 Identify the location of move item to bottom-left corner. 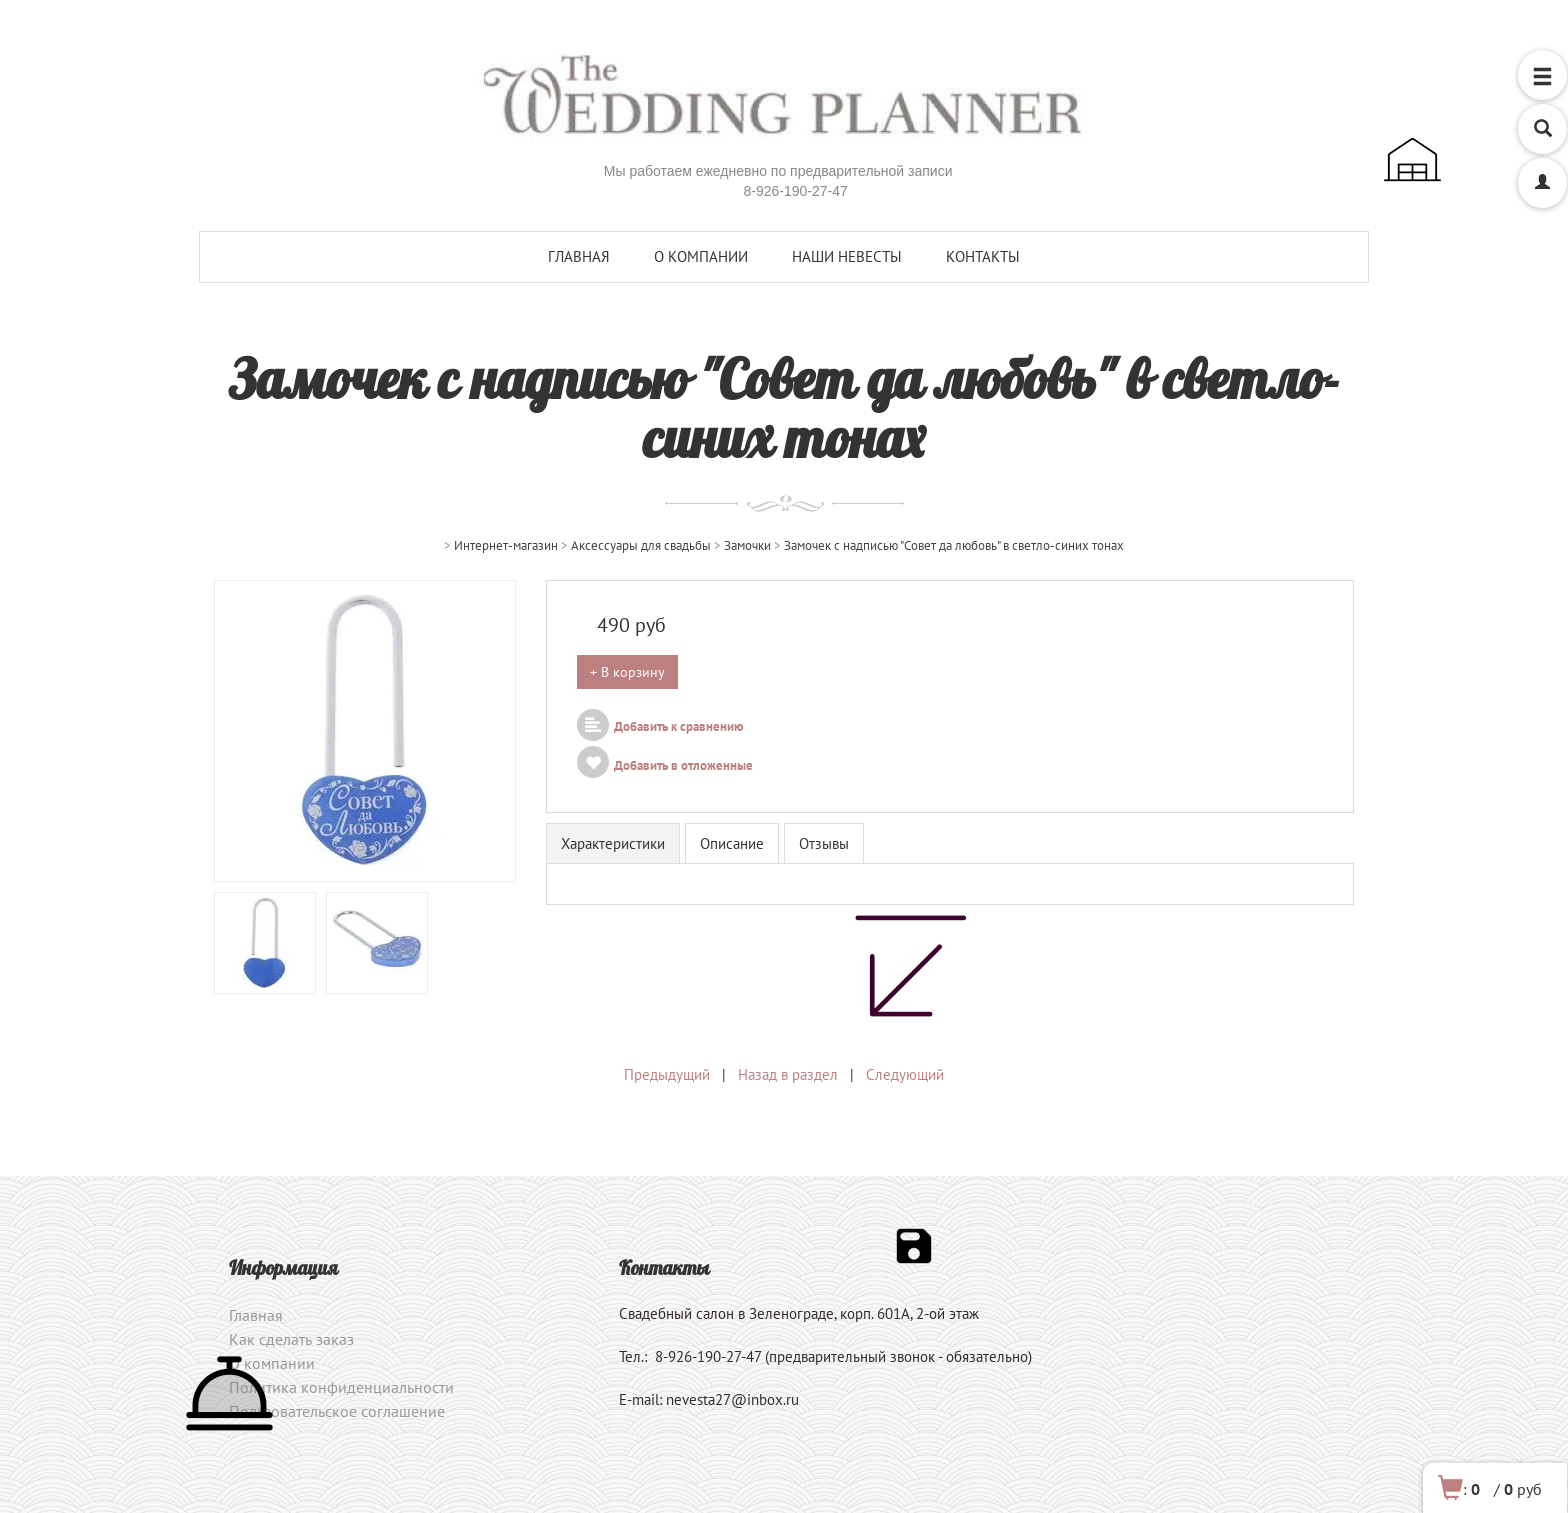
(906, 966).